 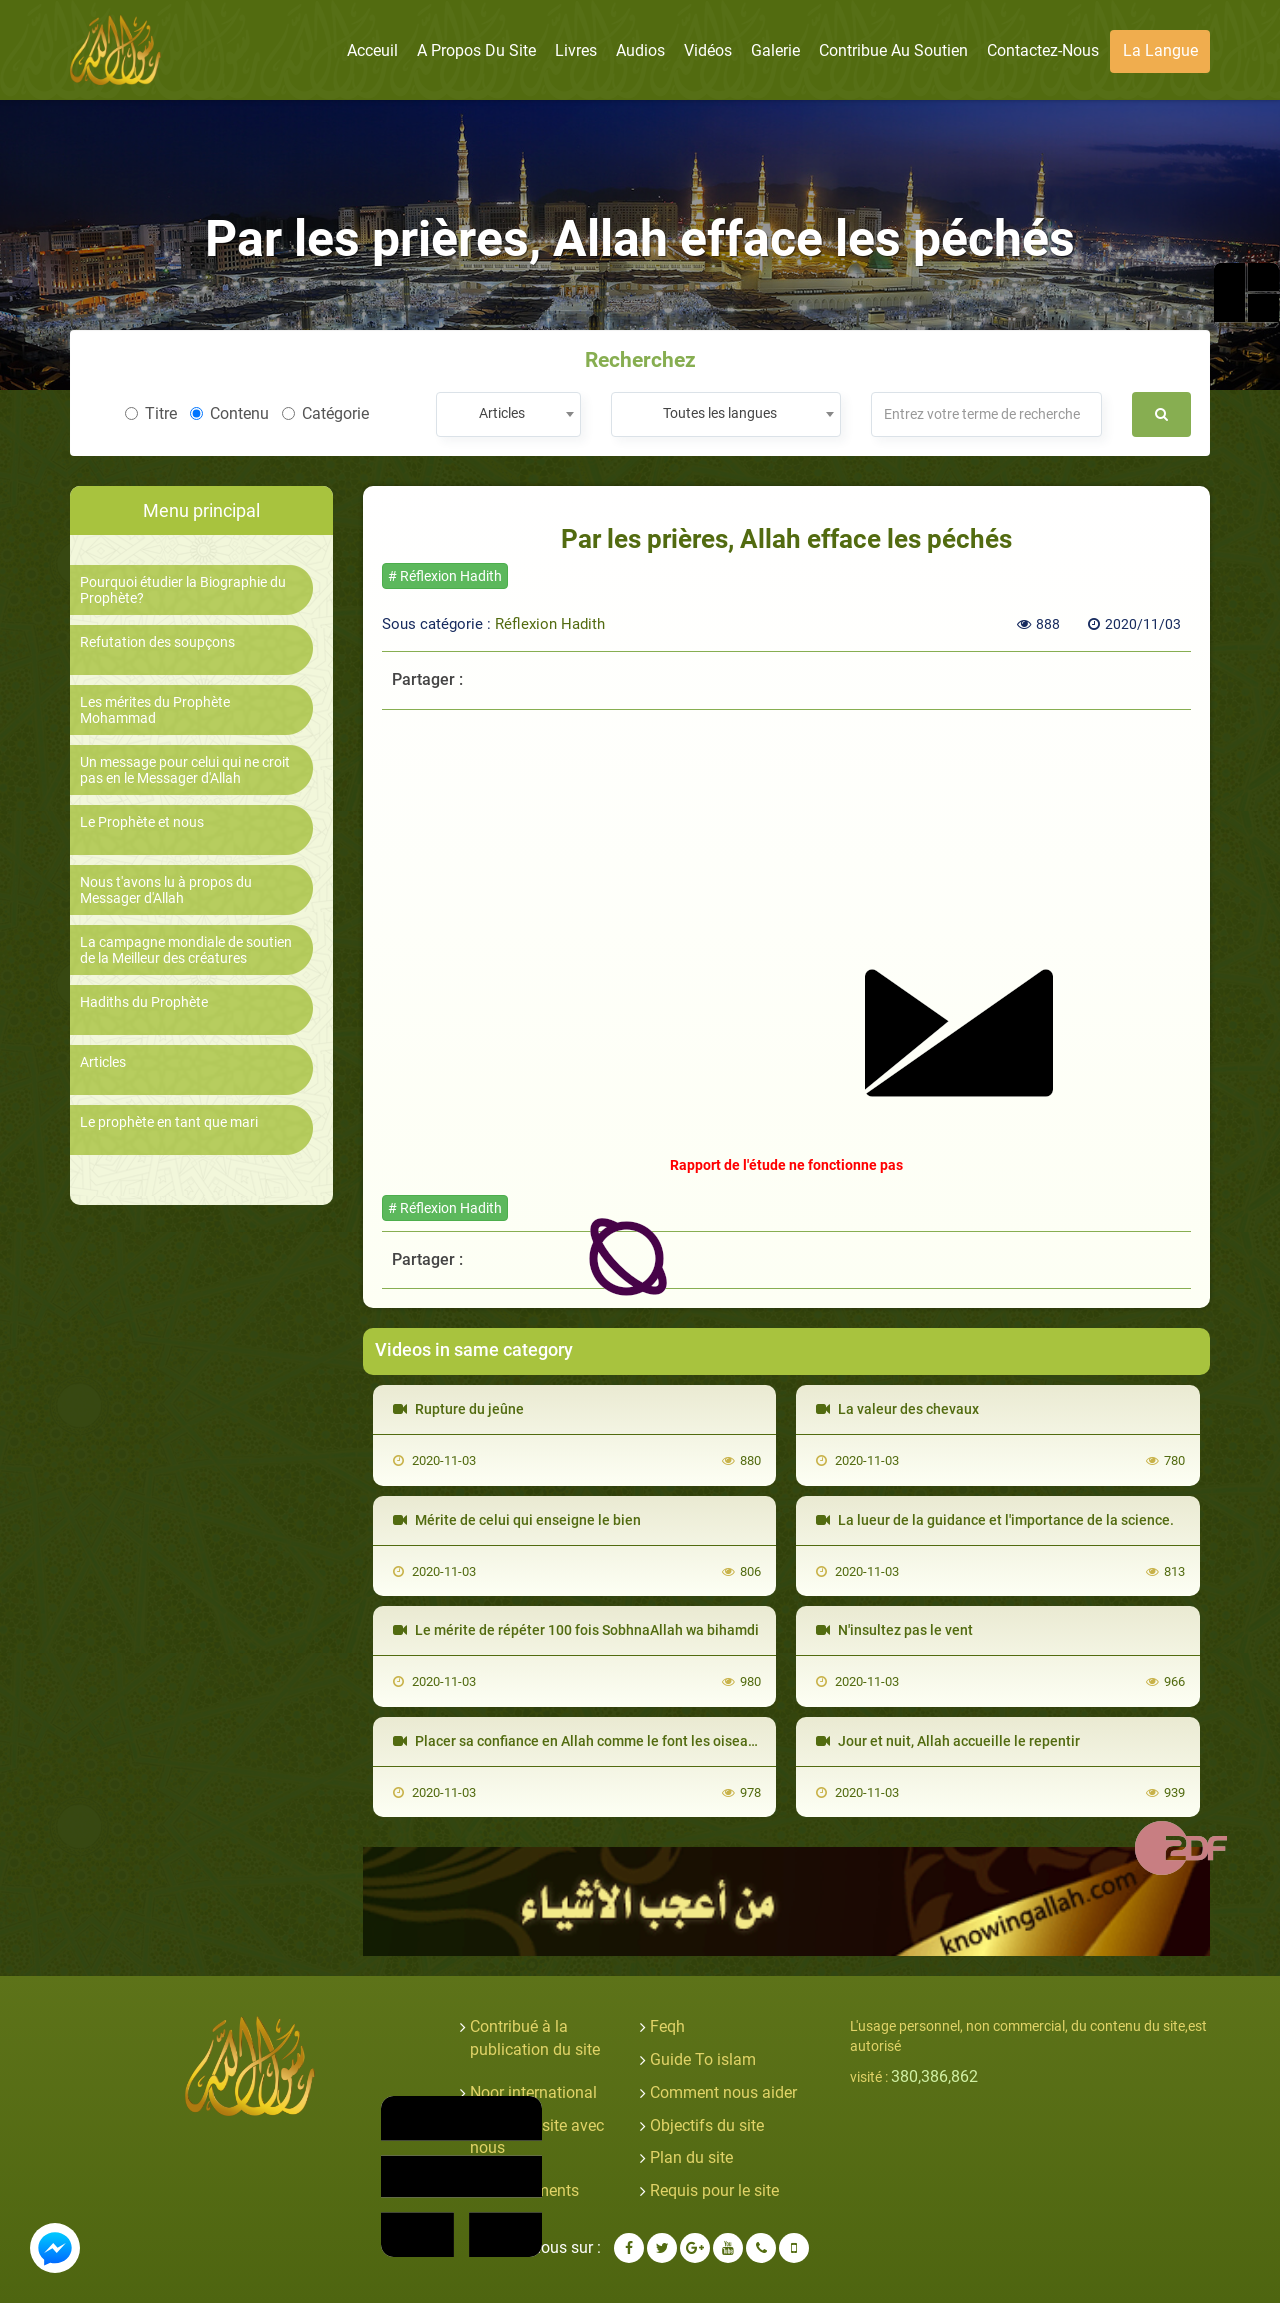 I want to click on tmux terminal multiplexer logo, so click(x=1246, y=295).